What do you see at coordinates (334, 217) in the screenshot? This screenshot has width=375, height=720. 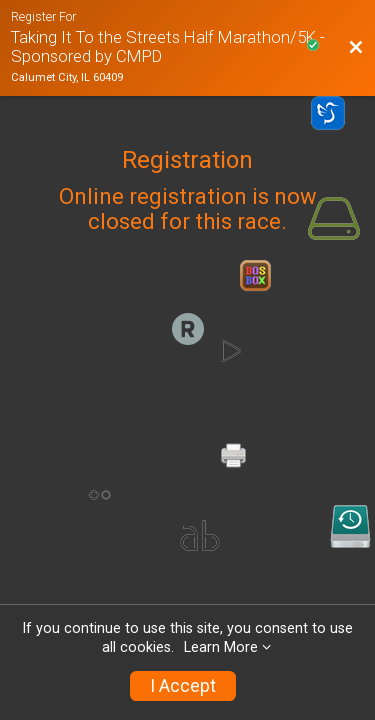 I see `eject or safely remove external drive` at bounding box center [334, 217].